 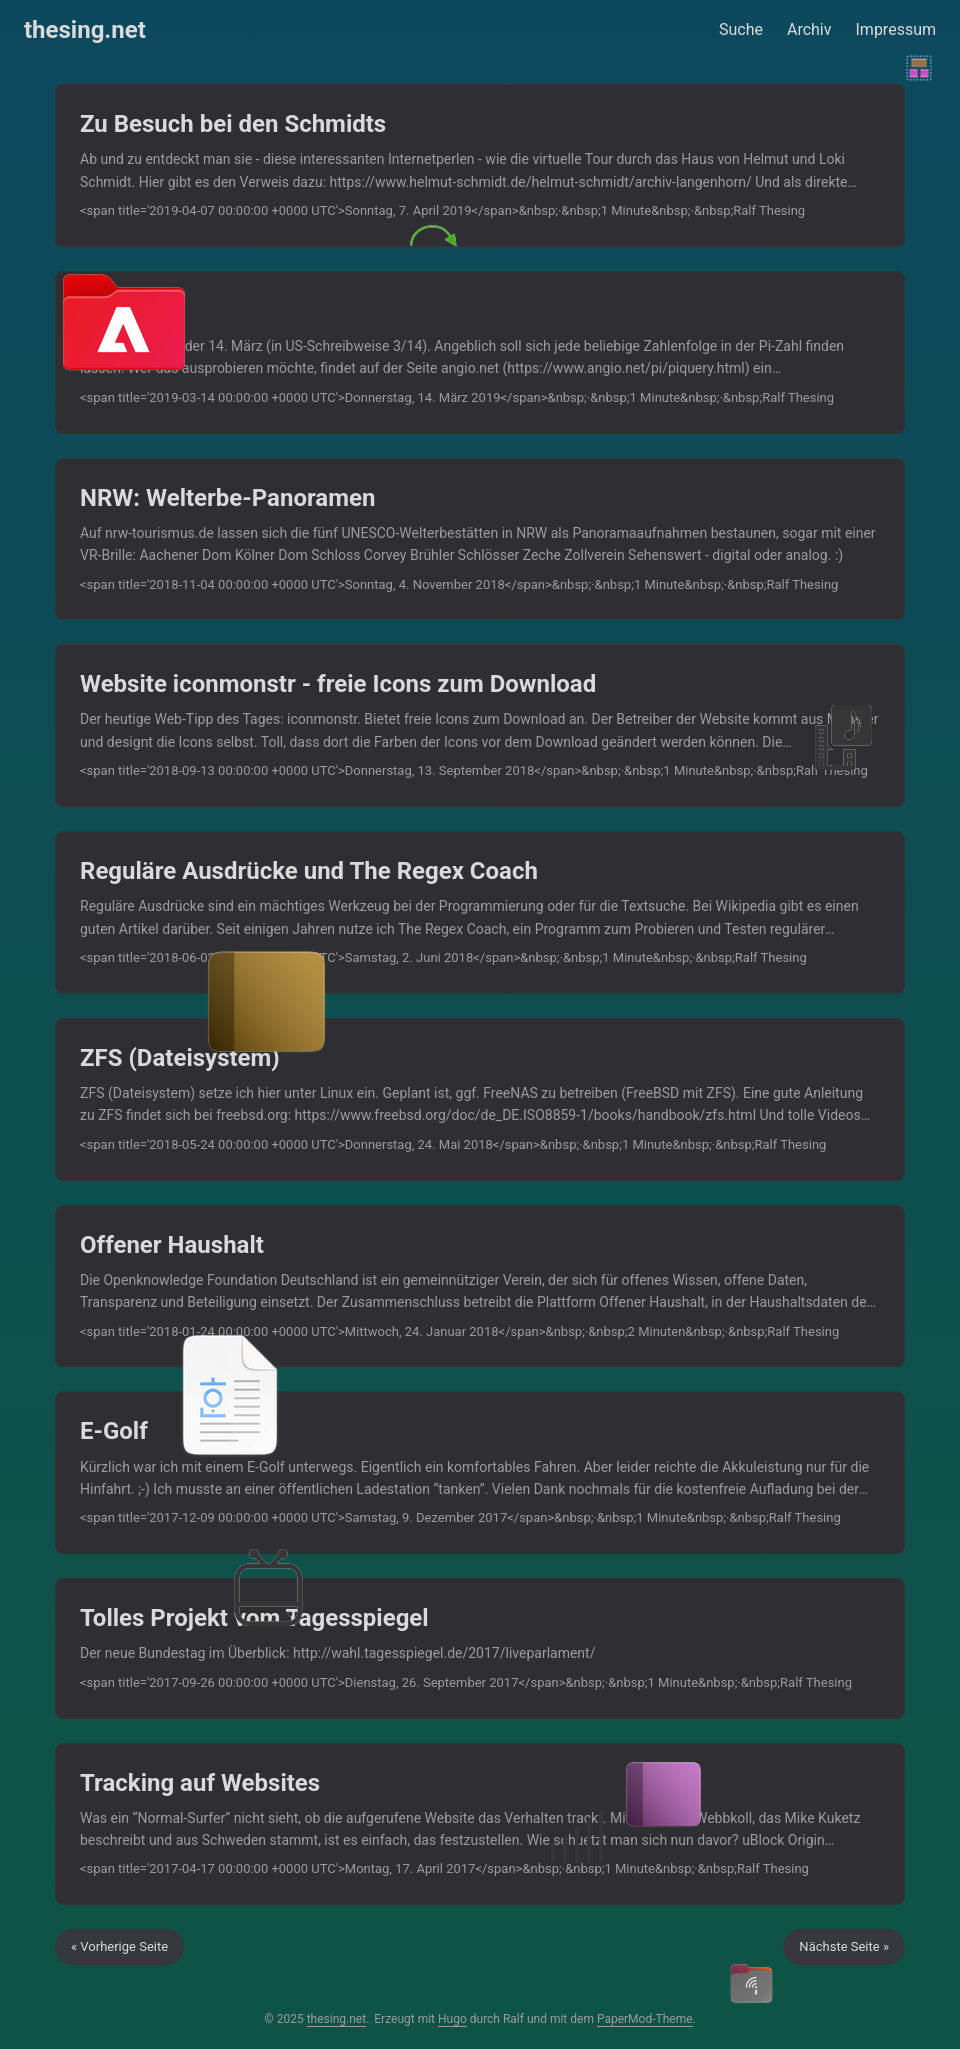 What do you see at coordinates (751, 1983) in the screenshot?
I see `open insync cloud sync folder` at bounding box center [751, 1983].